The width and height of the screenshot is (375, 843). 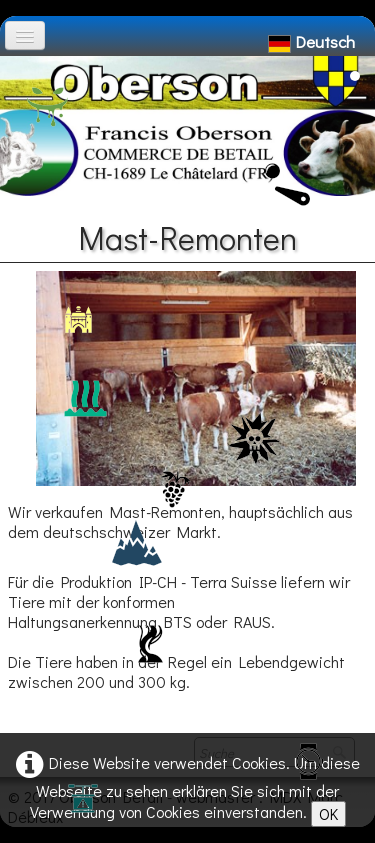 I want to click on indicates a delicious or tempting item, so click(x=47, y=106).